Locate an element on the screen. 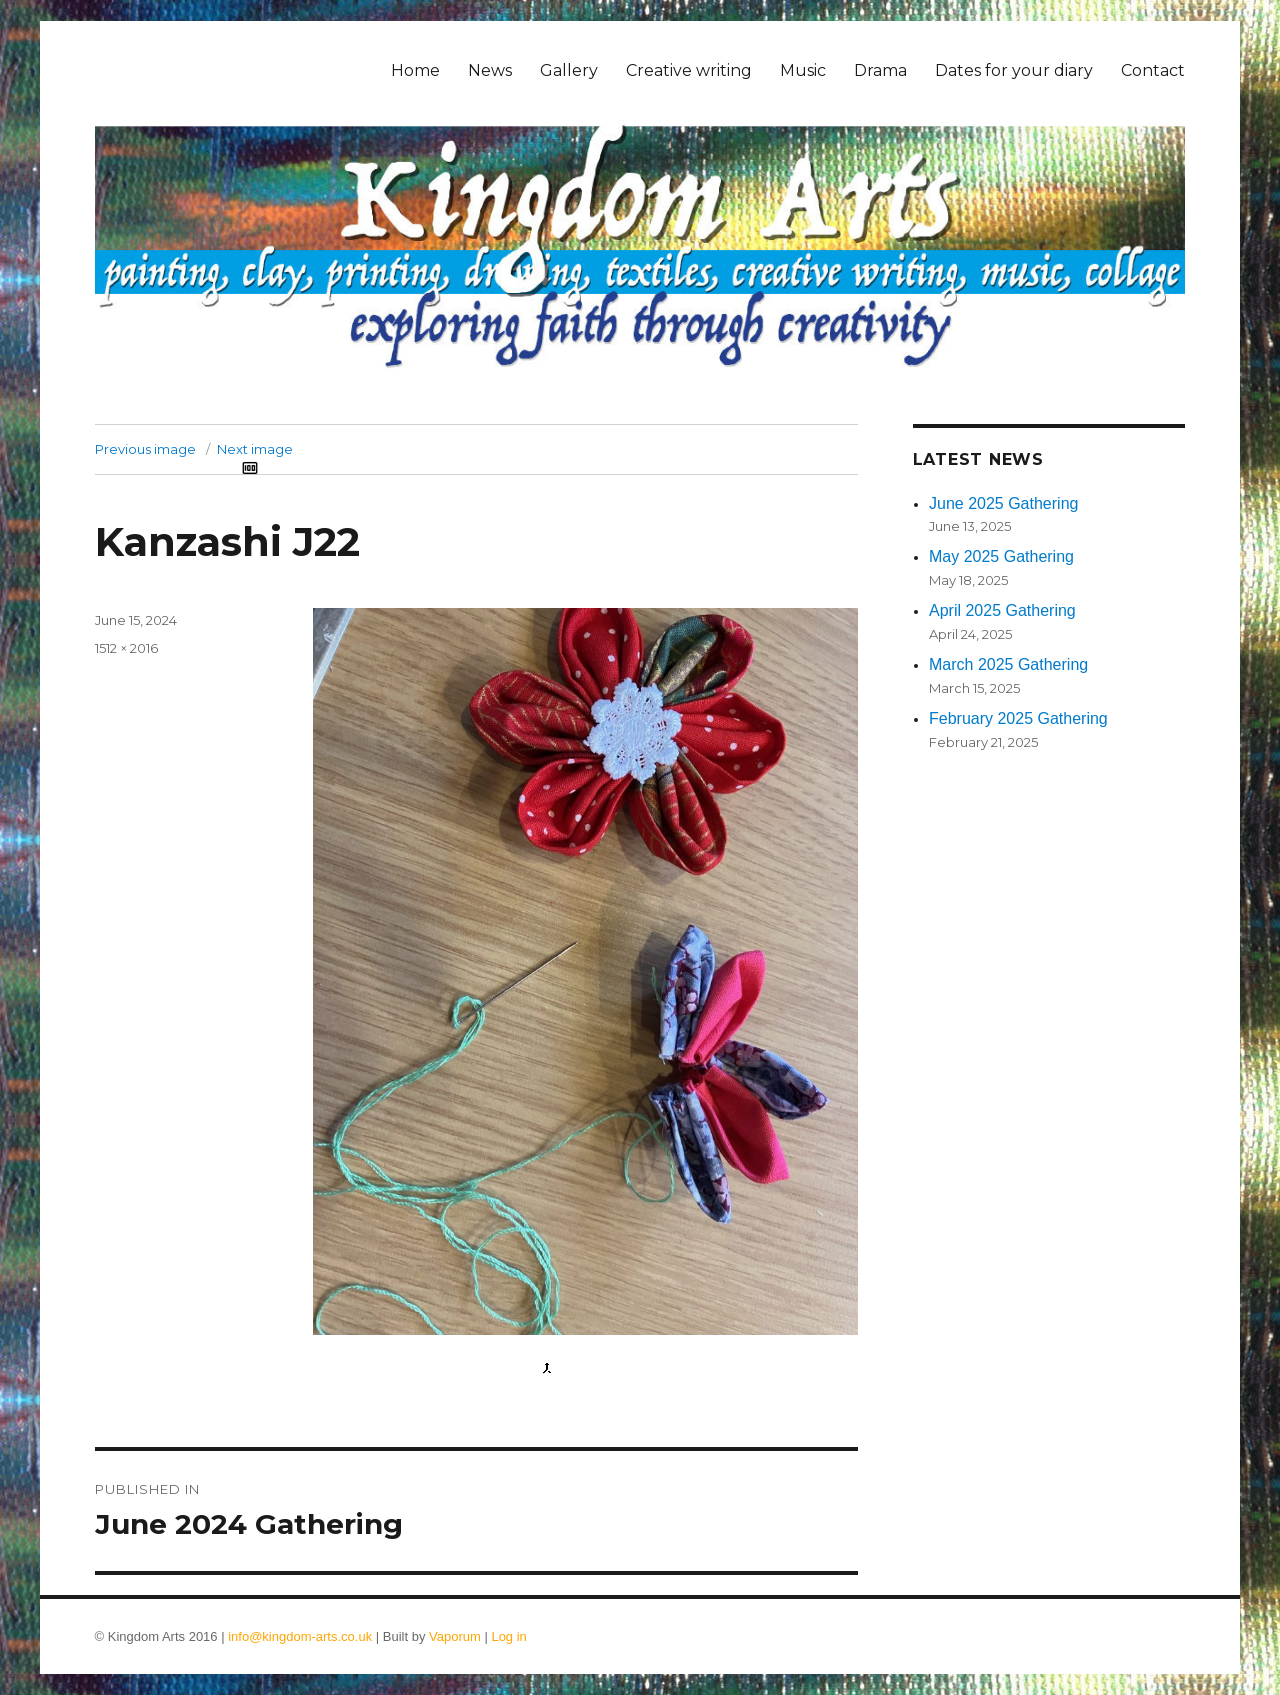 This screenshot has width=1280, height=1695. view currency or payment options is located at coordinates (250, 468).